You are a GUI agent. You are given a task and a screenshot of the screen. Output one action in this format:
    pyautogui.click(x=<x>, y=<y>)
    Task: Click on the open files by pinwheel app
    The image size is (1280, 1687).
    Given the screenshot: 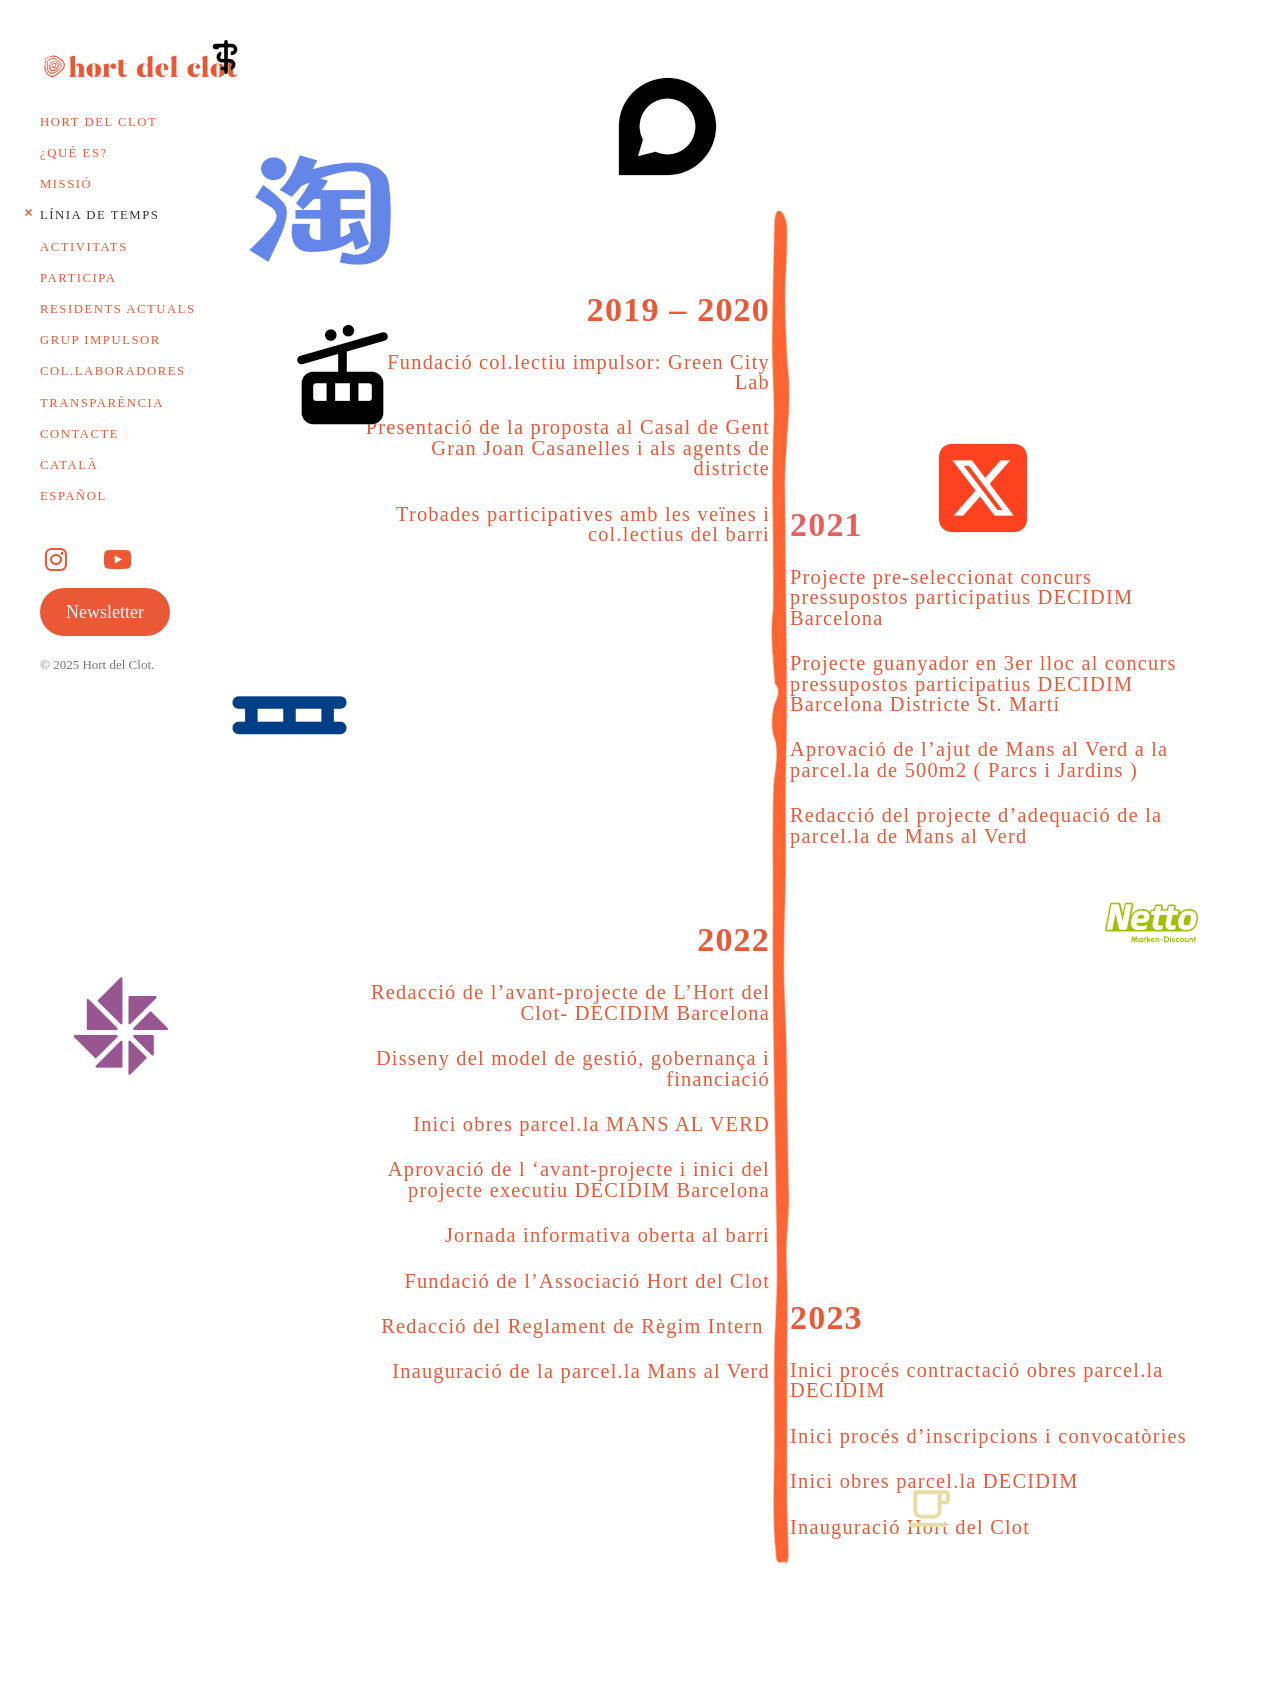 What is the action you would take?
    pyautogui.click(x=121, y=1026)
    